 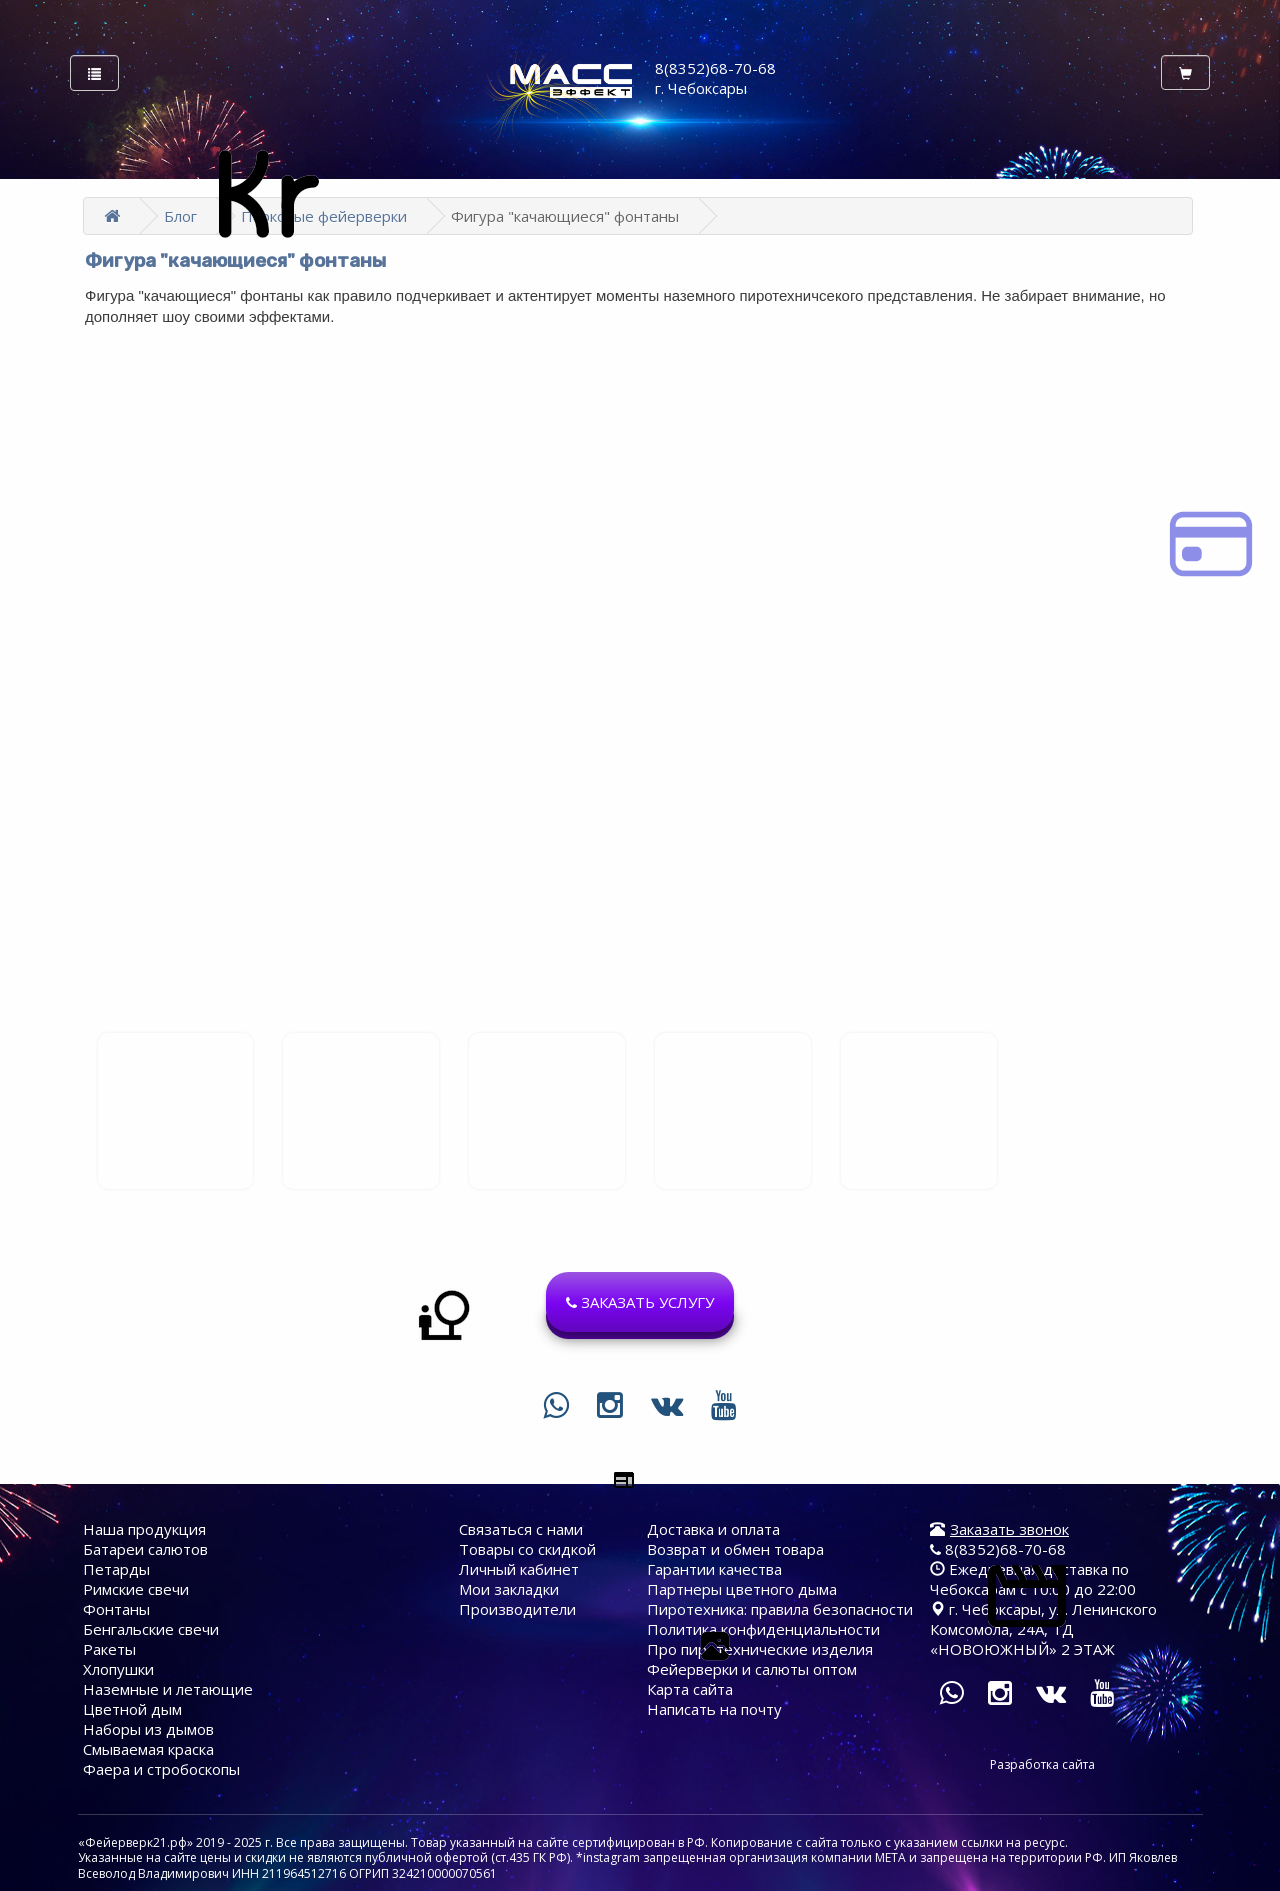 What do you see at coordinates (1211, 544) in the screenshot?
I see `access payment methods` at bounding box center [1211, 544].